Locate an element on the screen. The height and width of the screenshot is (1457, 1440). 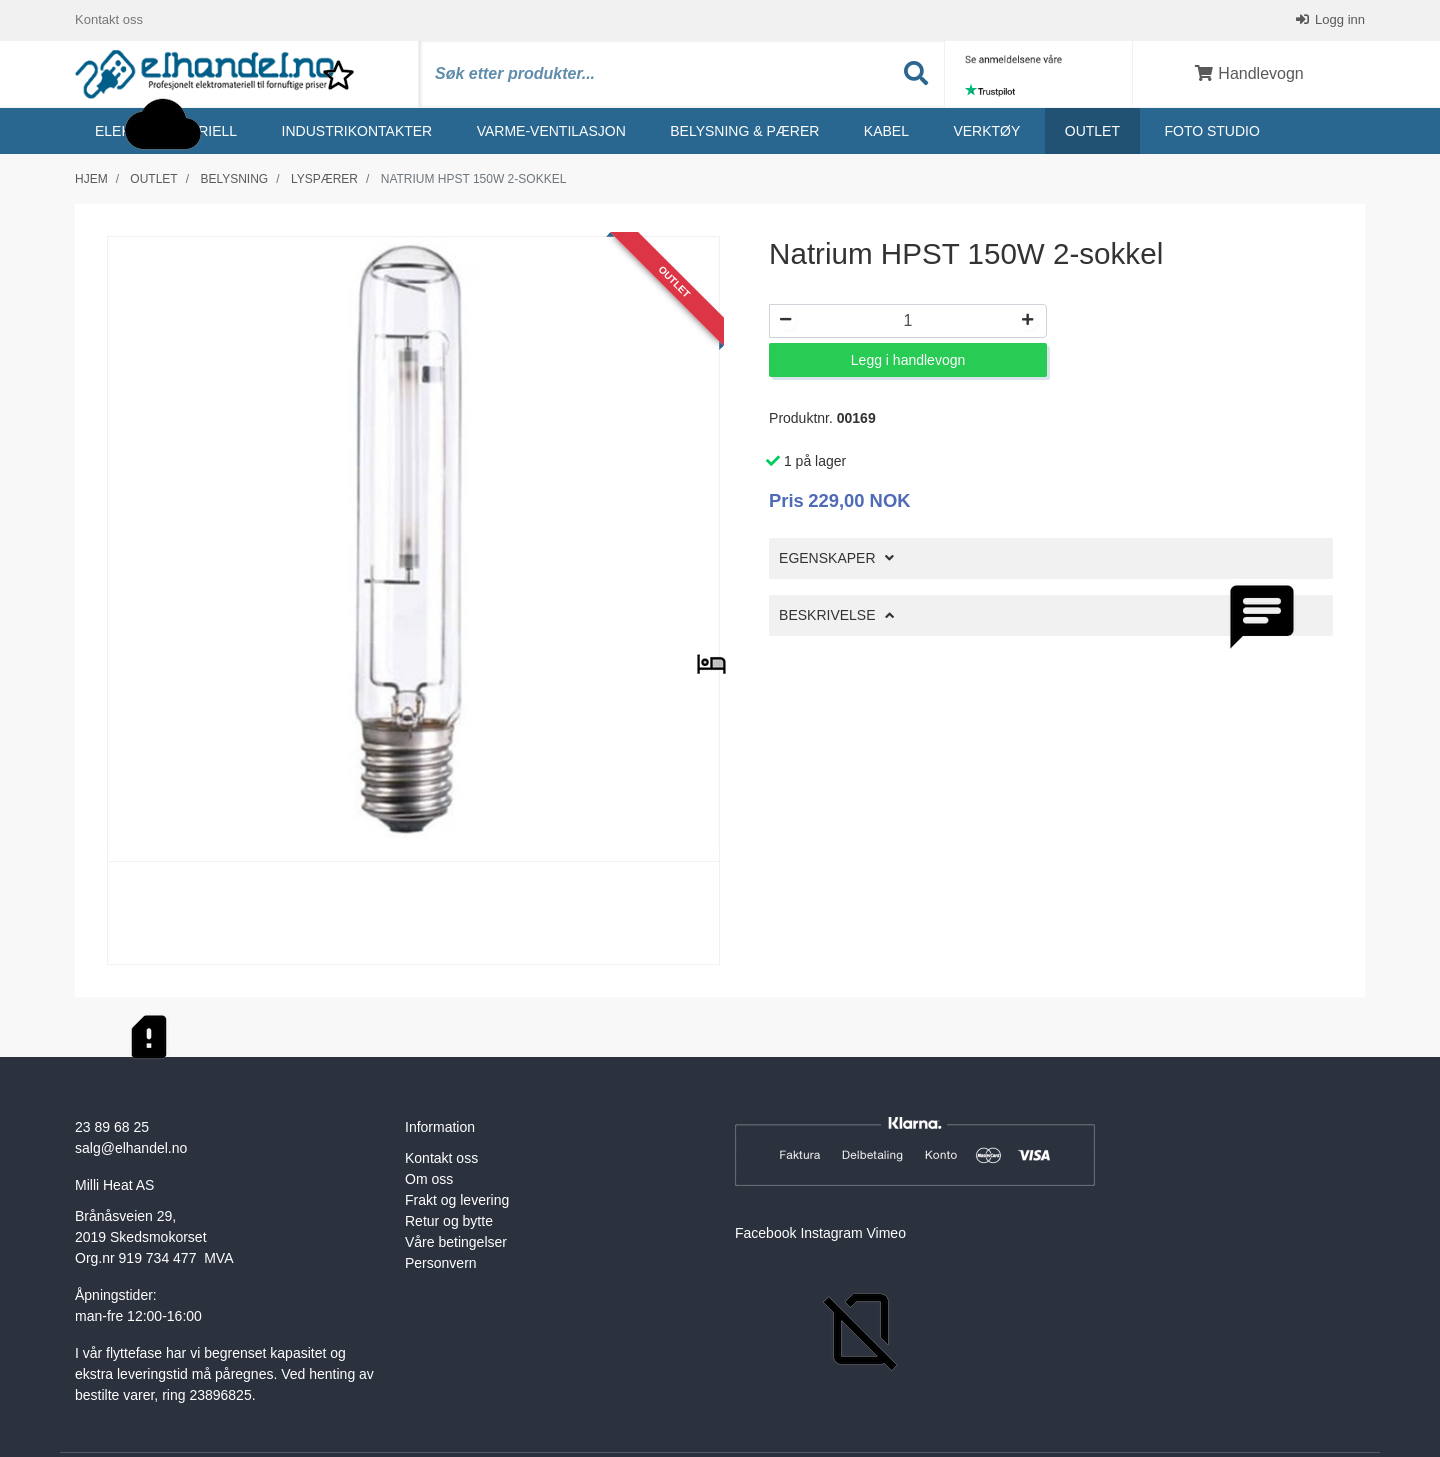
add item to favorites is located at coordinates (338, 75).